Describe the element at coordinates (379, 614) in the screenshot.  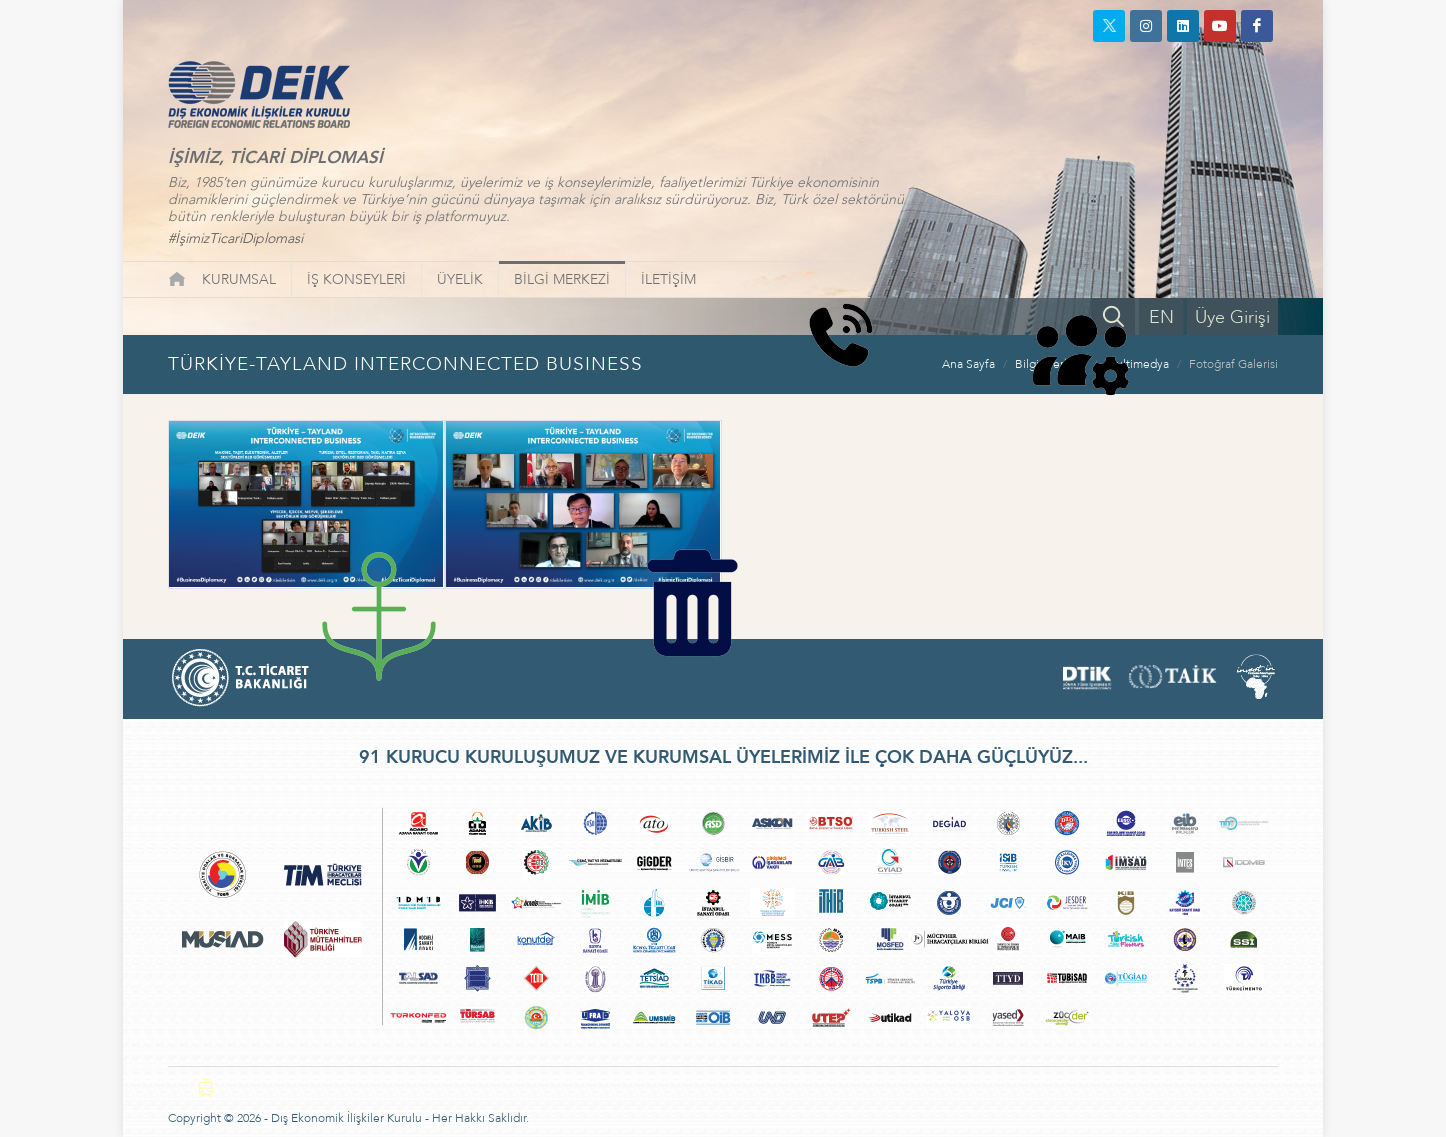
I see `anchor link to a specific section on the page` at that location.